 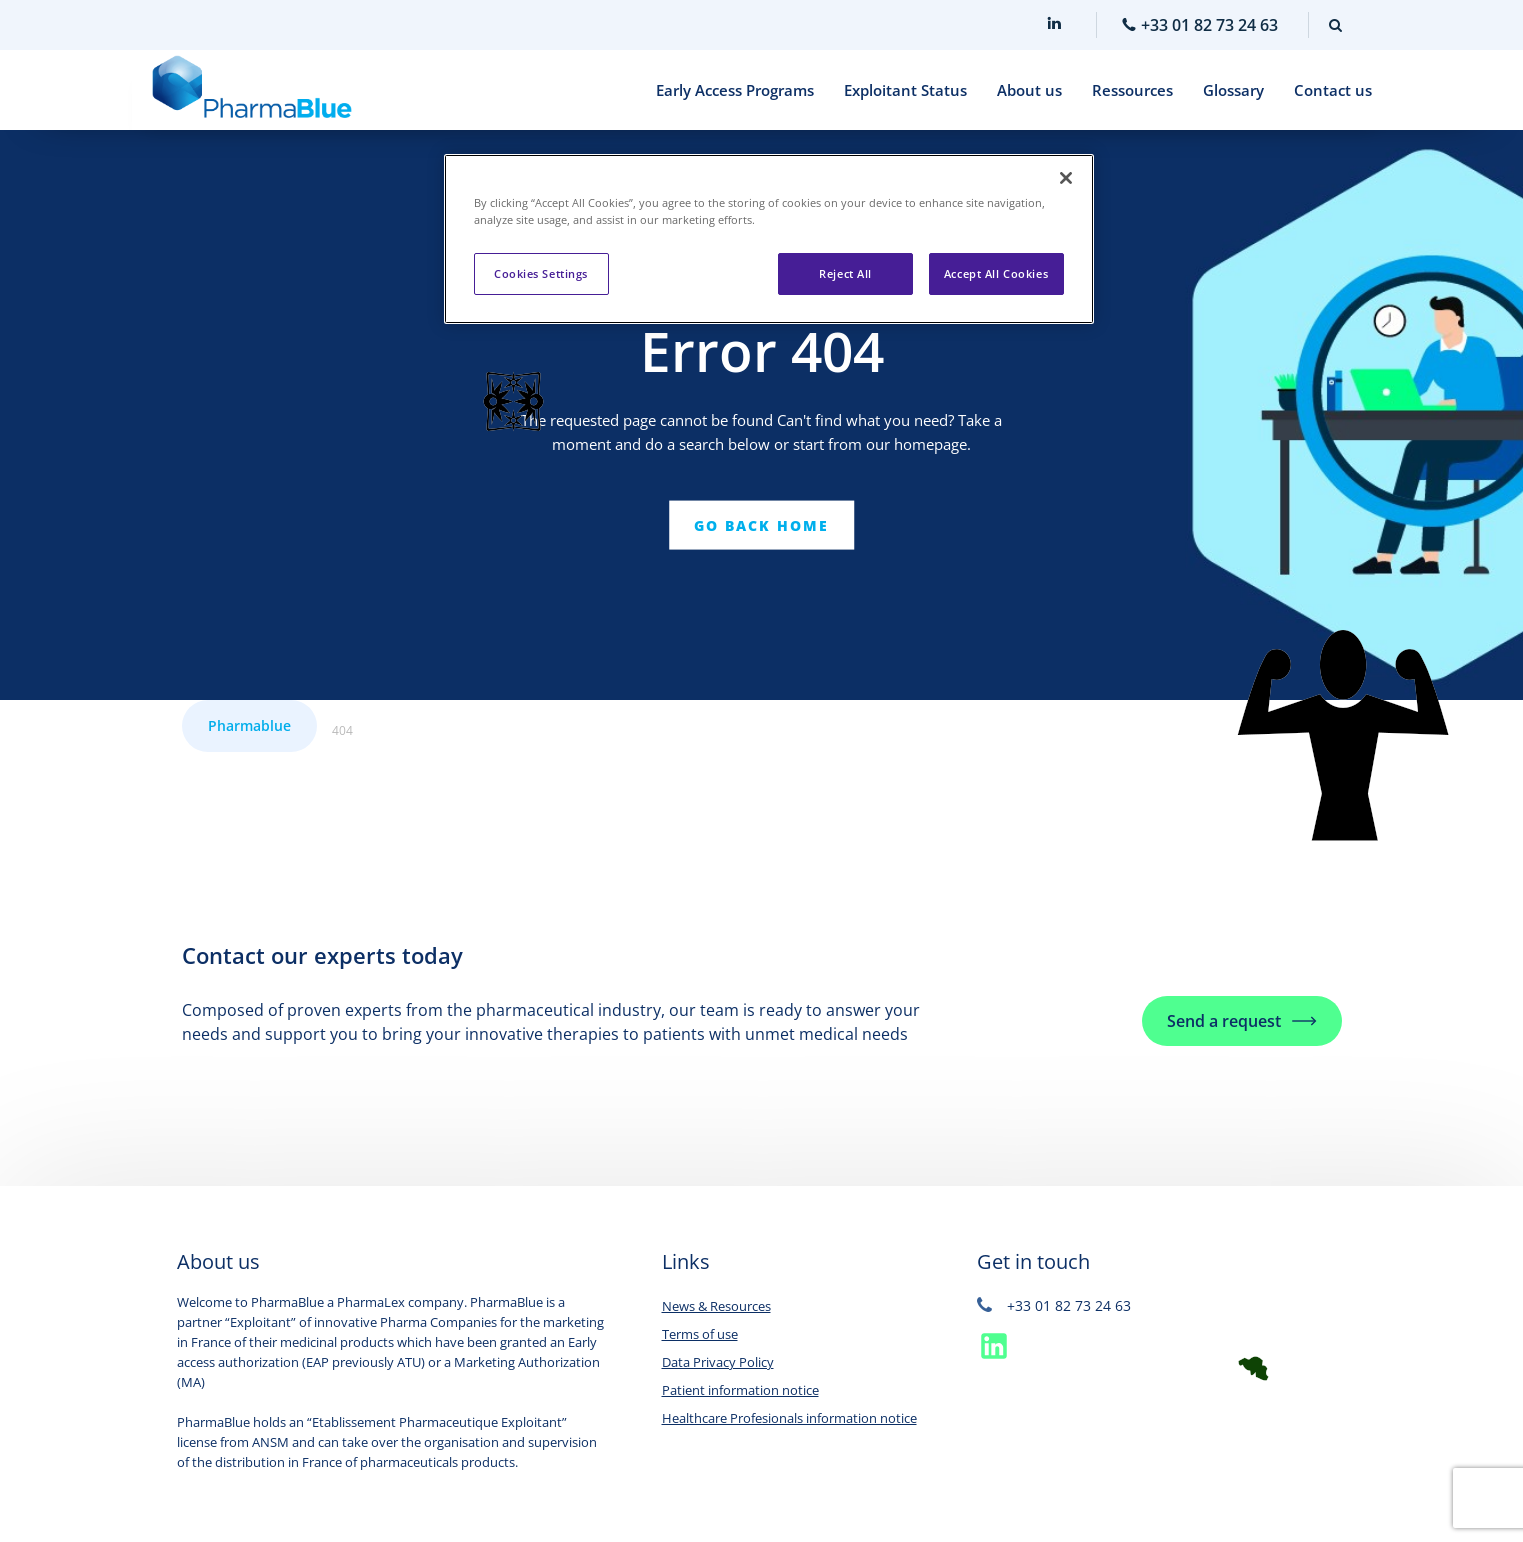 What do you see at coordinates (1342, 734) in the screenshot?
I see `indicates strength or power attribute` at bounding box center [1342, 734].